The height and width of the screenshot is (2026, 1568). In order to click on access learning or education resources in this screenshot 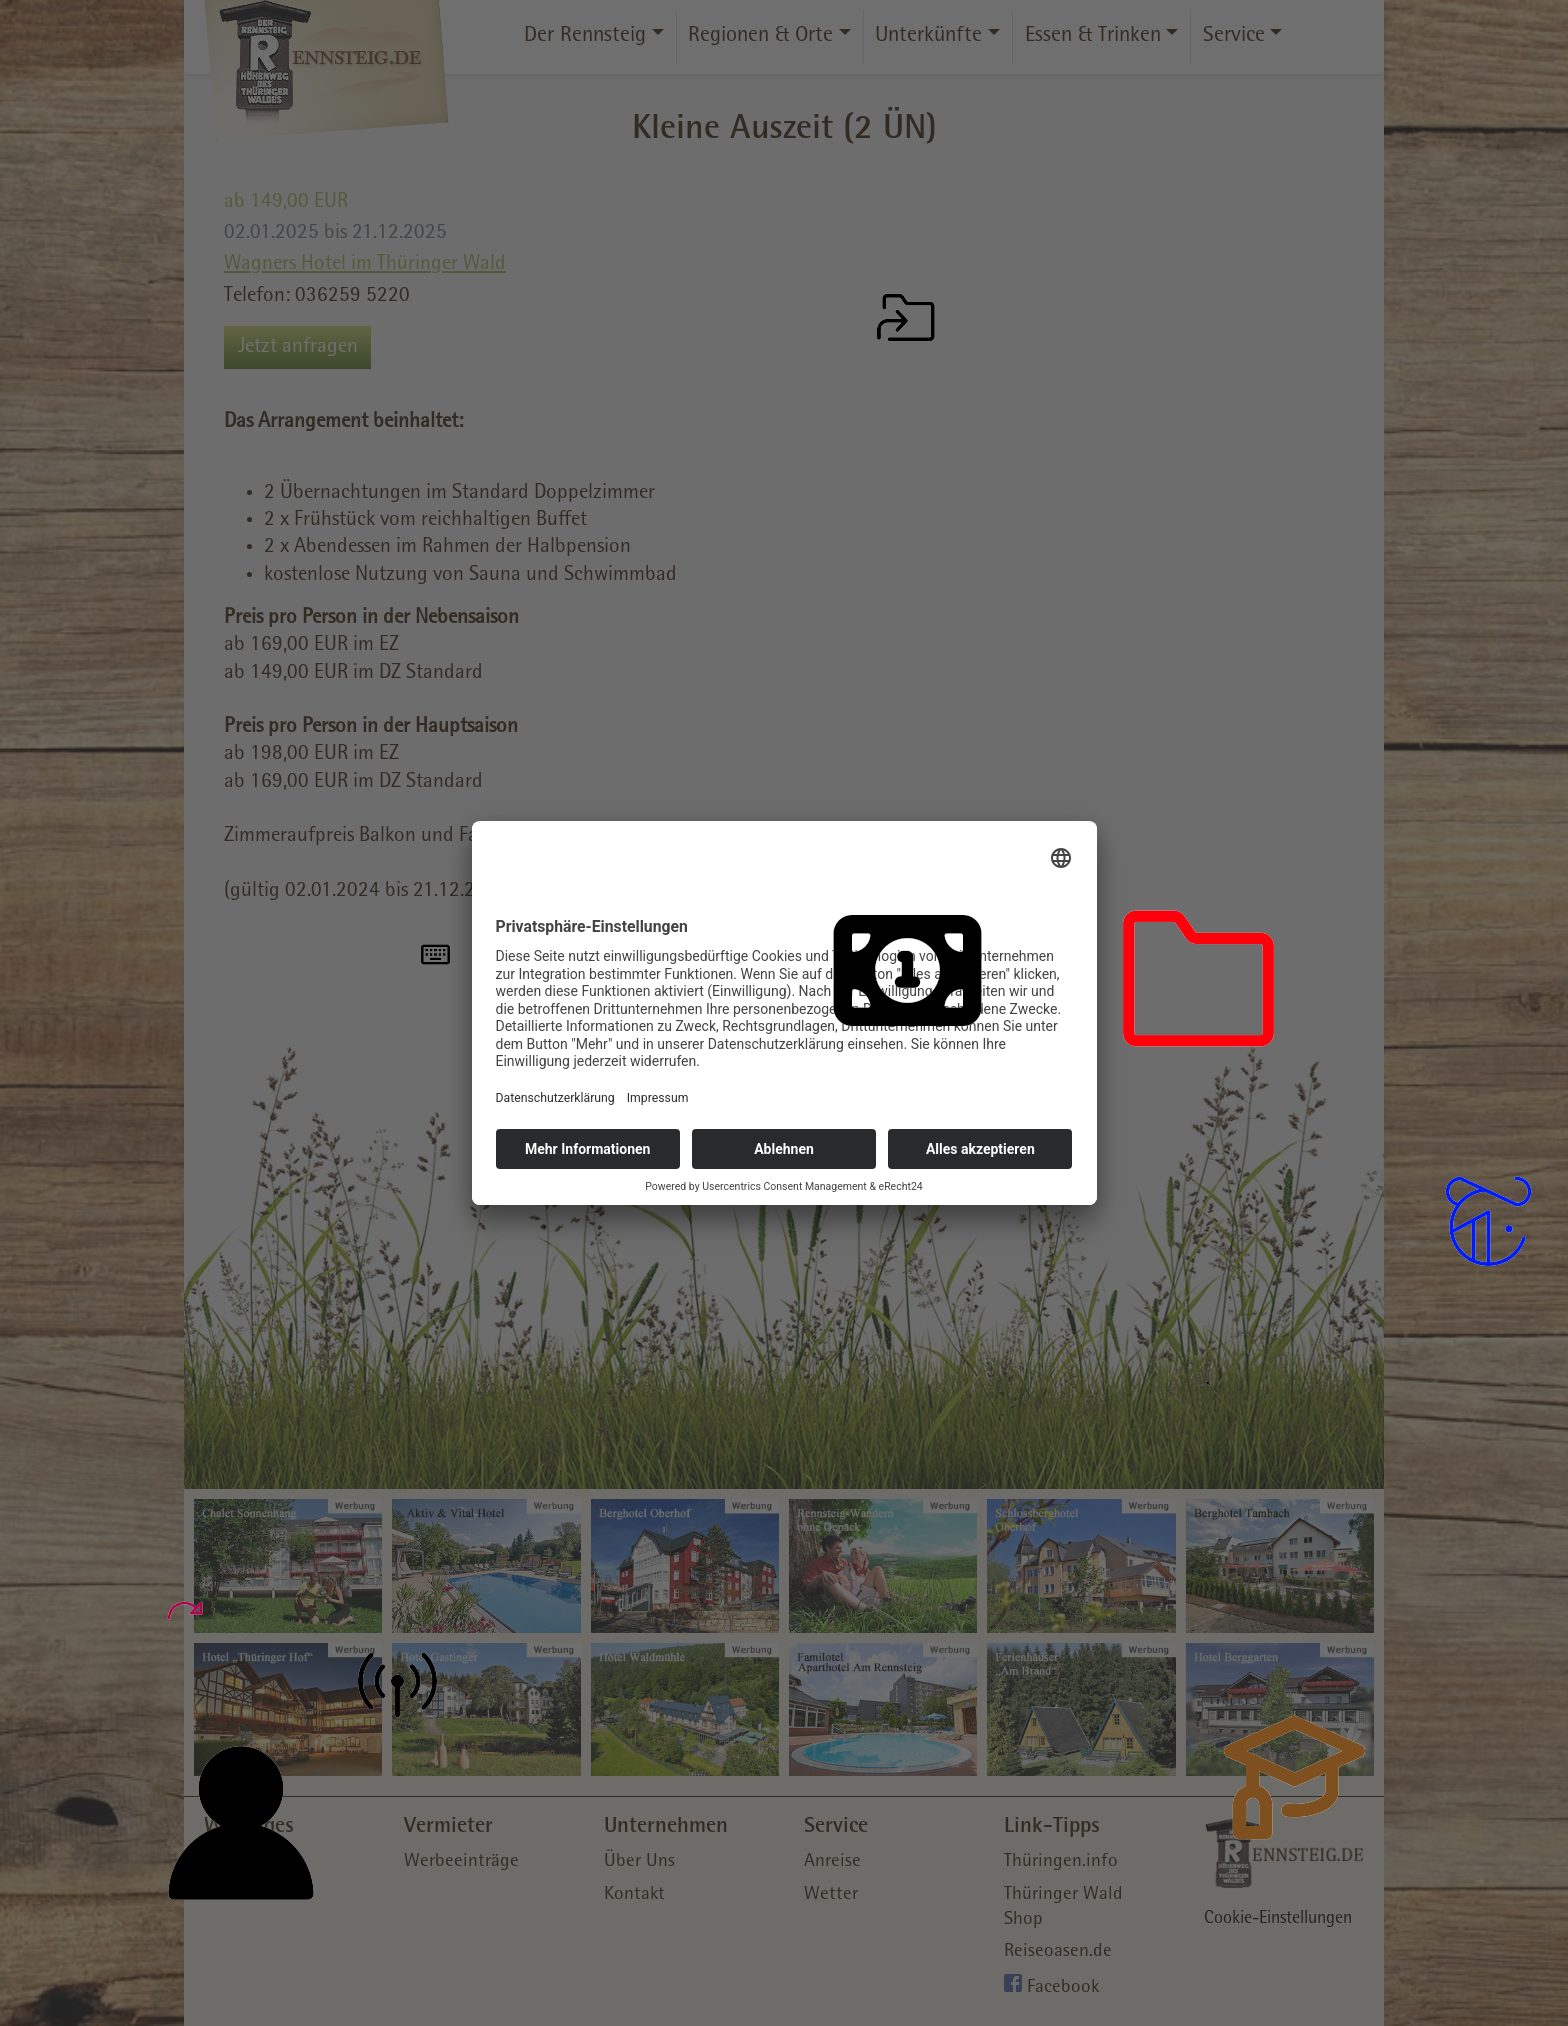, I will do `click(1294, 1777)`.